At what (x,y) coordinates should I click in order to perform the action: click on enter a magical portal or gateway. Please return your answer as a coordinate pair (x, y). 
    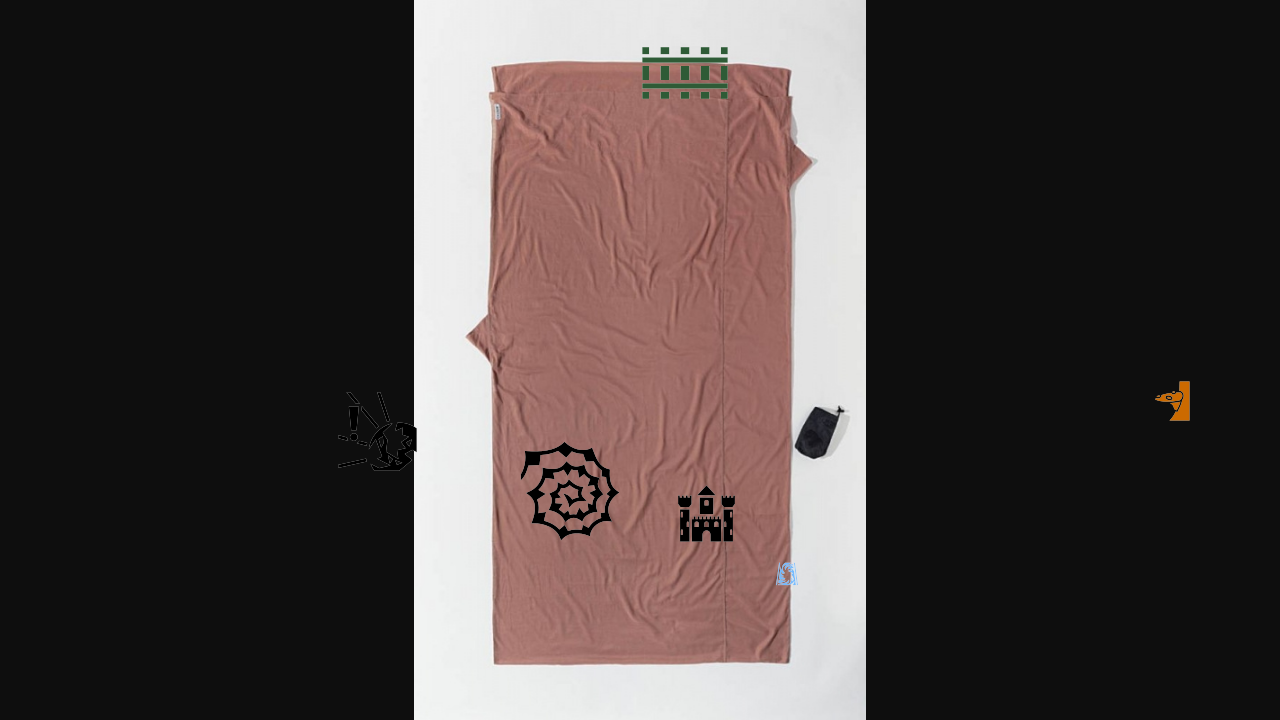
    Looking at the image, I should click on (787, 574).